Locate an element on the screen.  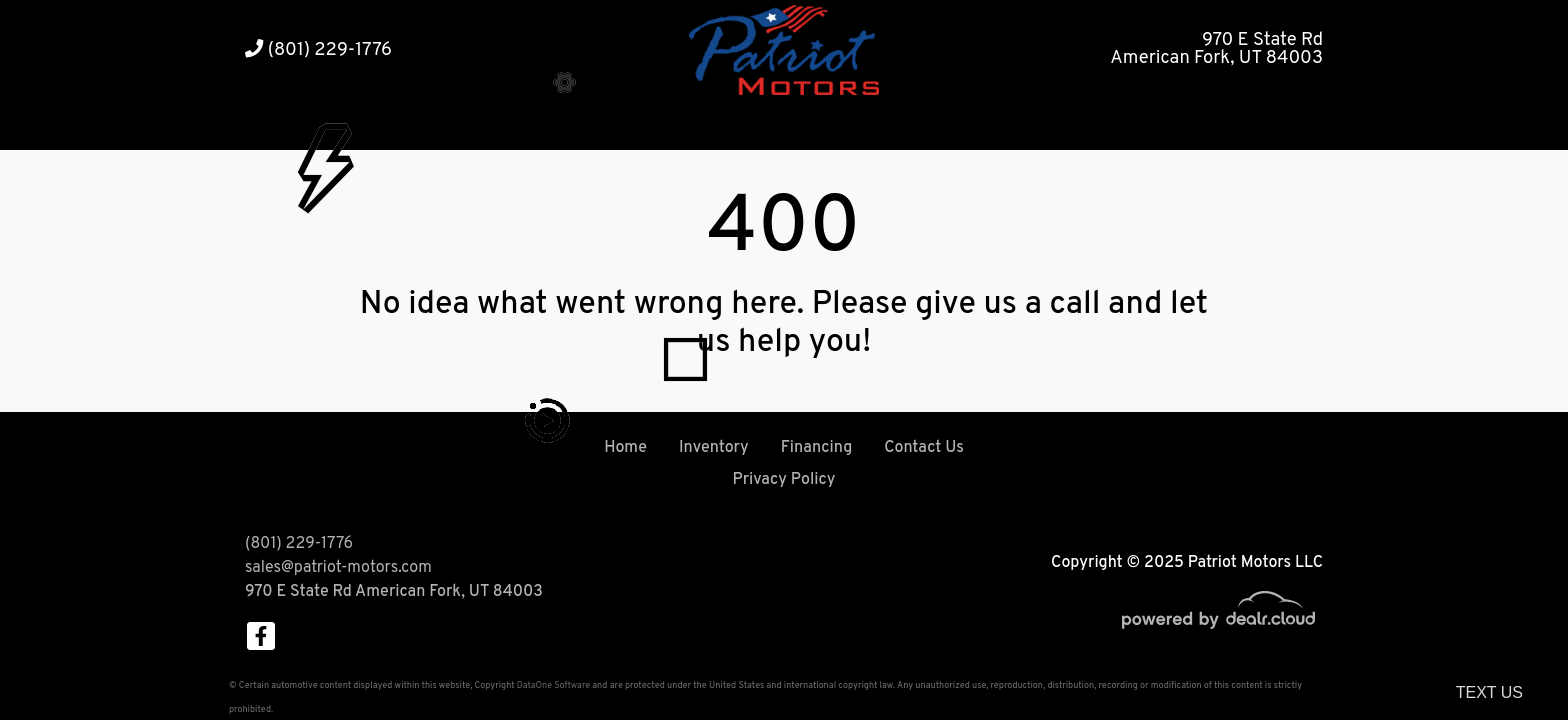
maximize the current window is located at coordinates (685, 359).